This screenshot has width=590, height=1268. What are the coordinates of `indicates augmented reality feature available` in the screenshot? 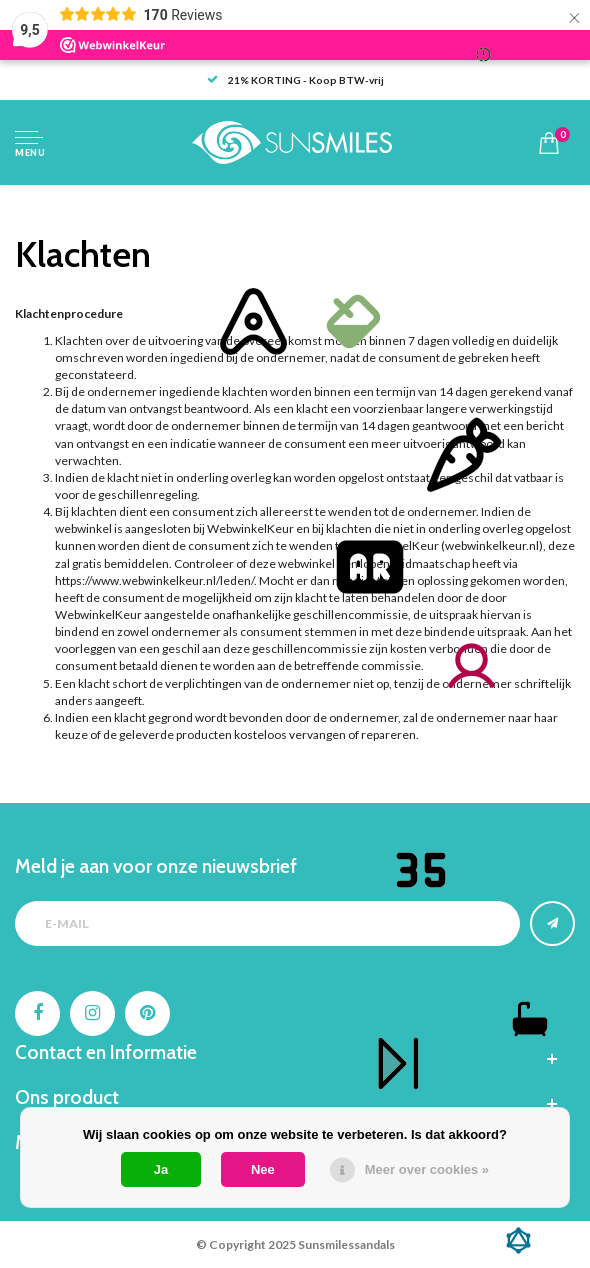 It's located at (370, 567).